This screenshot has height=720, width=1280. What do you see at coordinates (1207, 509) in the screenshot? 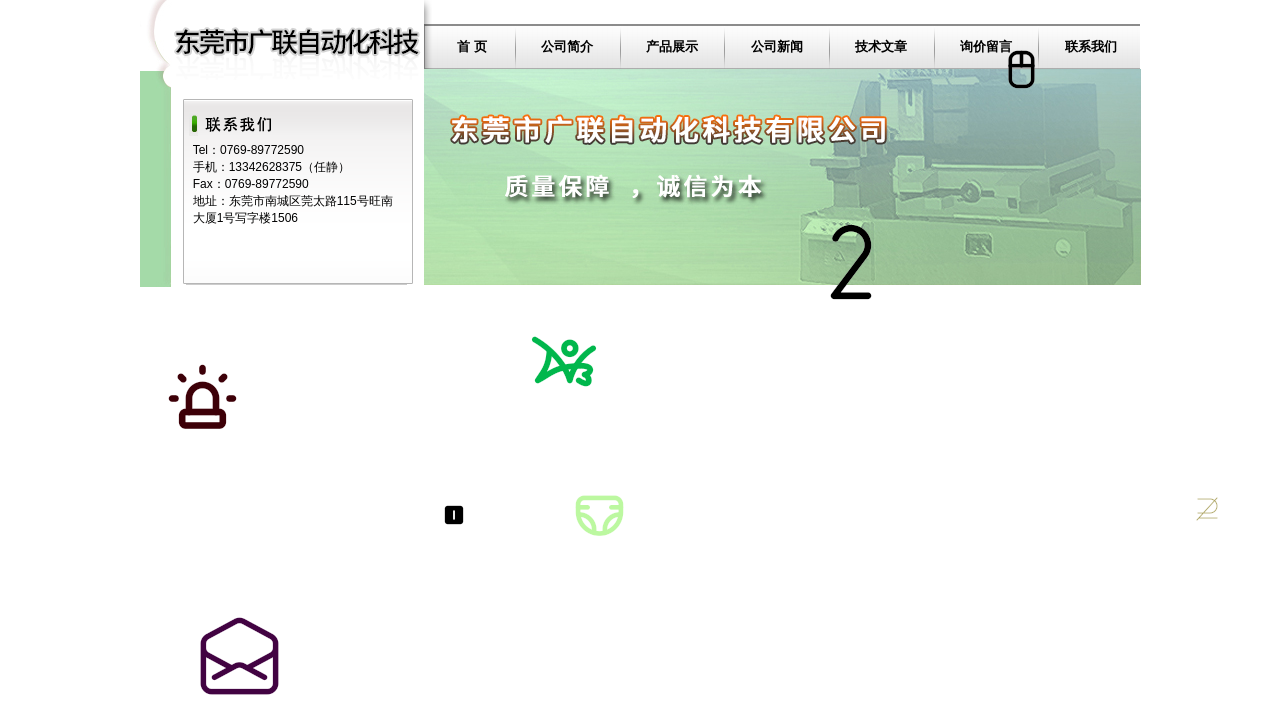
I see `indicates "not superset of" in mathematical notation` at bounding box center [1207, 509].